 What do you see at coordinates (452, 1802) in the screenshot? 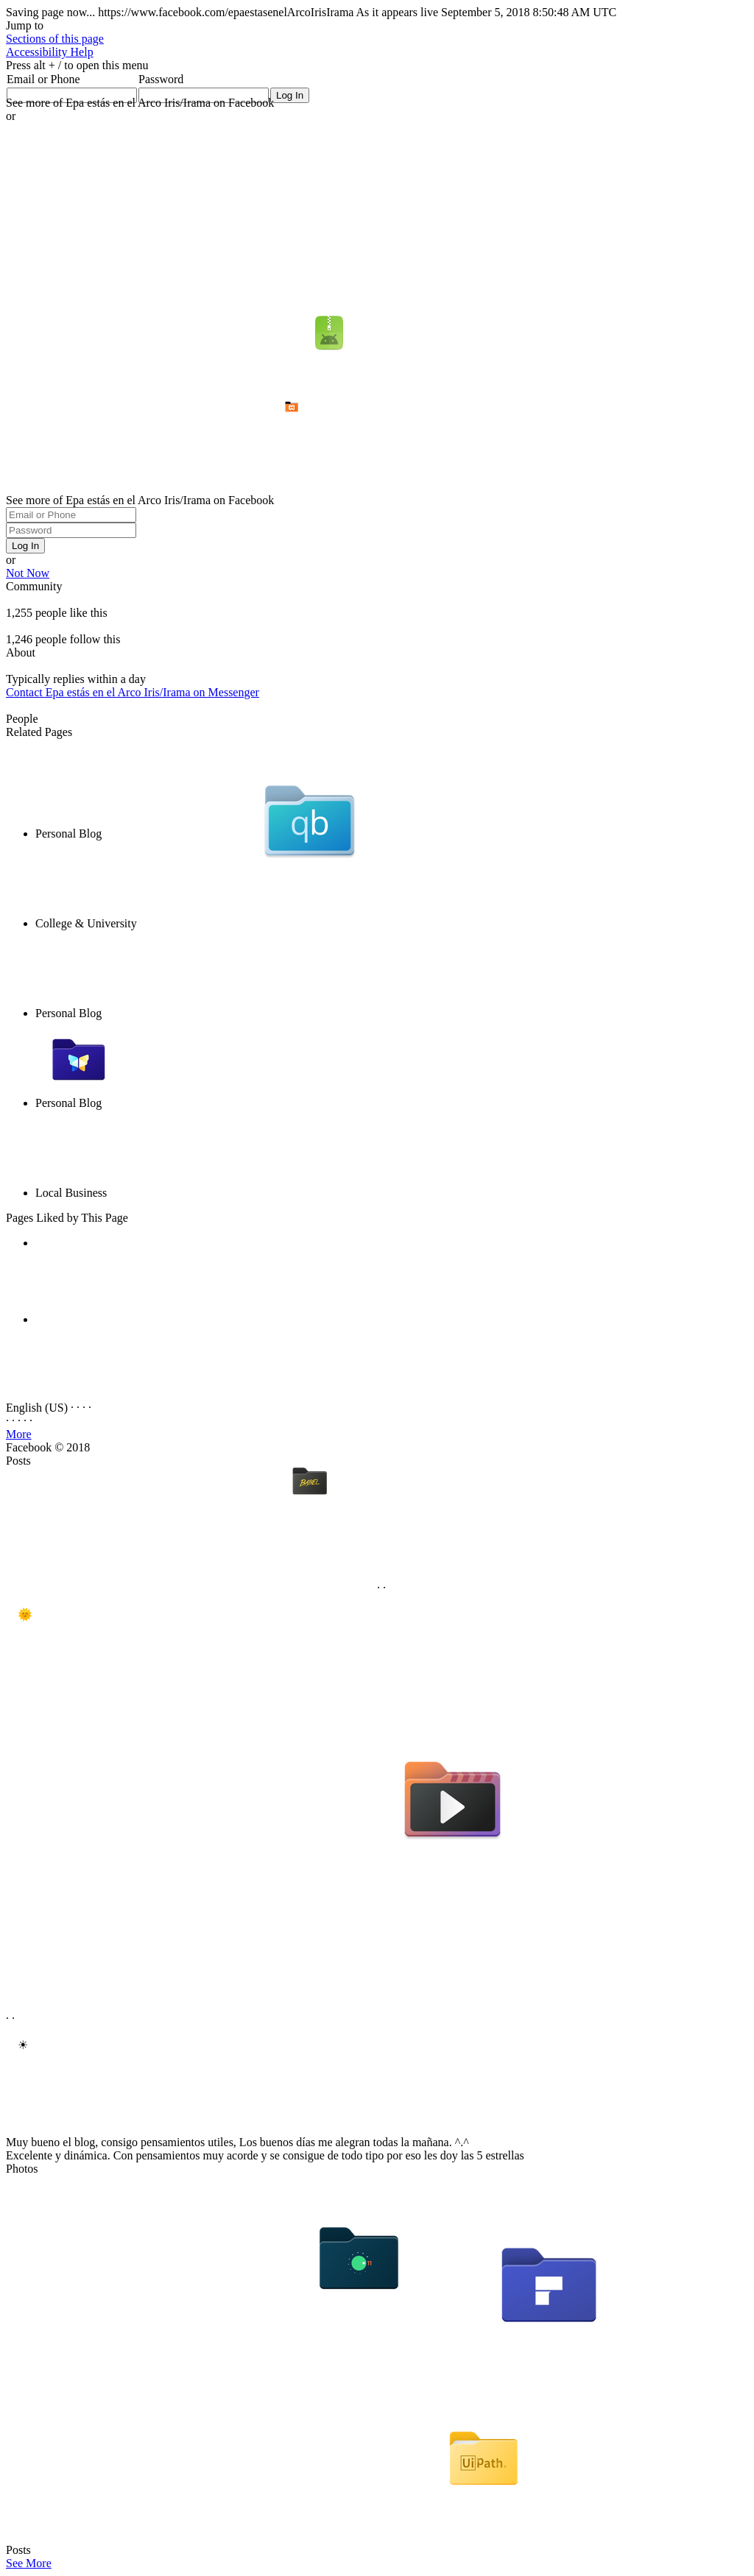
I see `open your movie files folder` at bounding box center [452, 1802].